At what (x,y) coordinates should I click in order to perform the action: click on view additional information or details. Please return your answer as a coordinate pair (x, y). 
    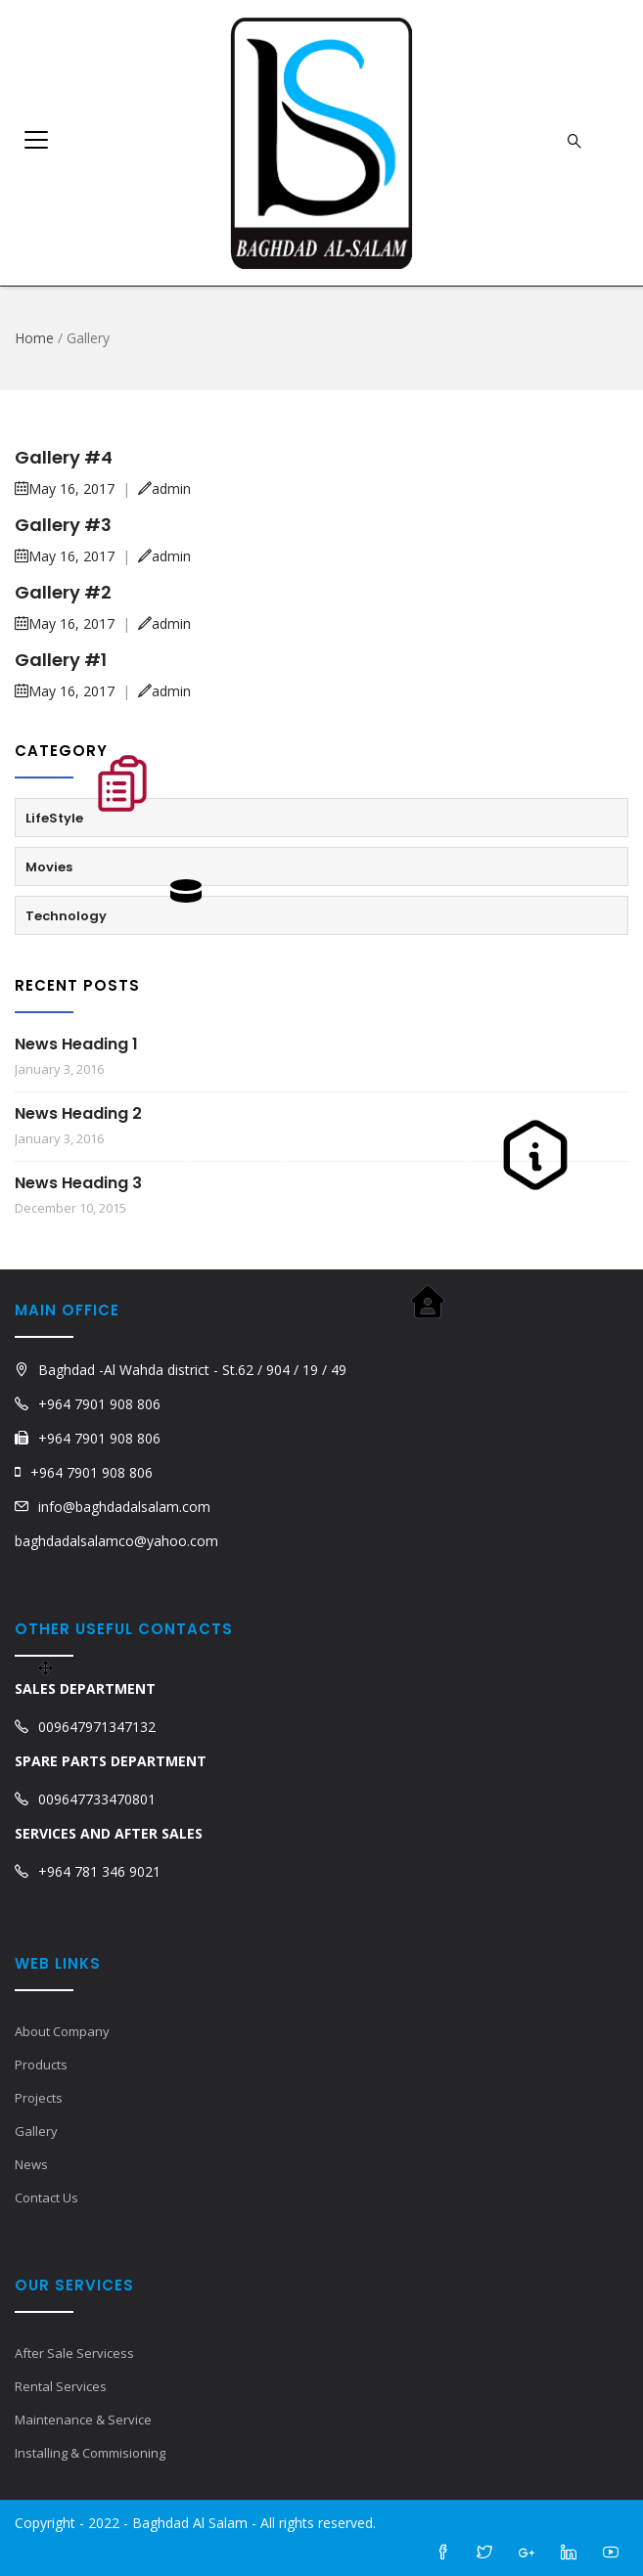
    Looking at the image, I should click on (535, 1155).